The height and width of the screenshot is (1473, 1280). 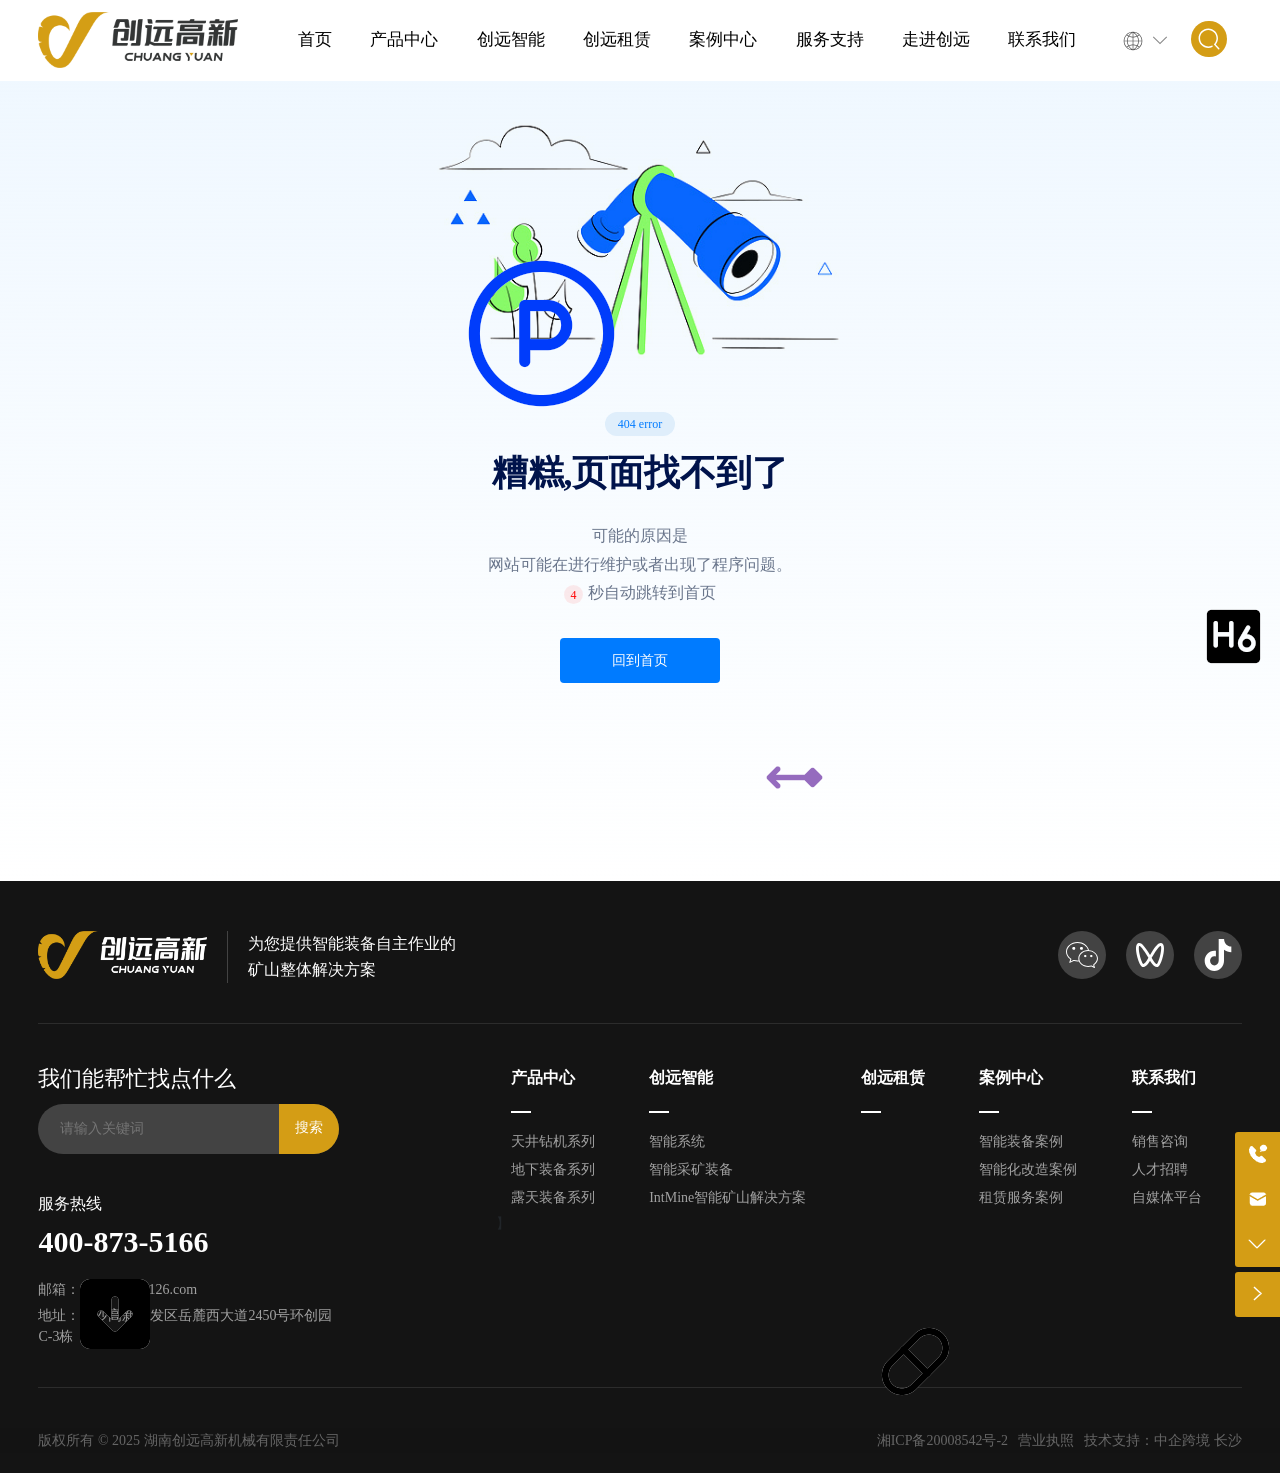 I want to click on download file or content, so click(x=115, y=1314).